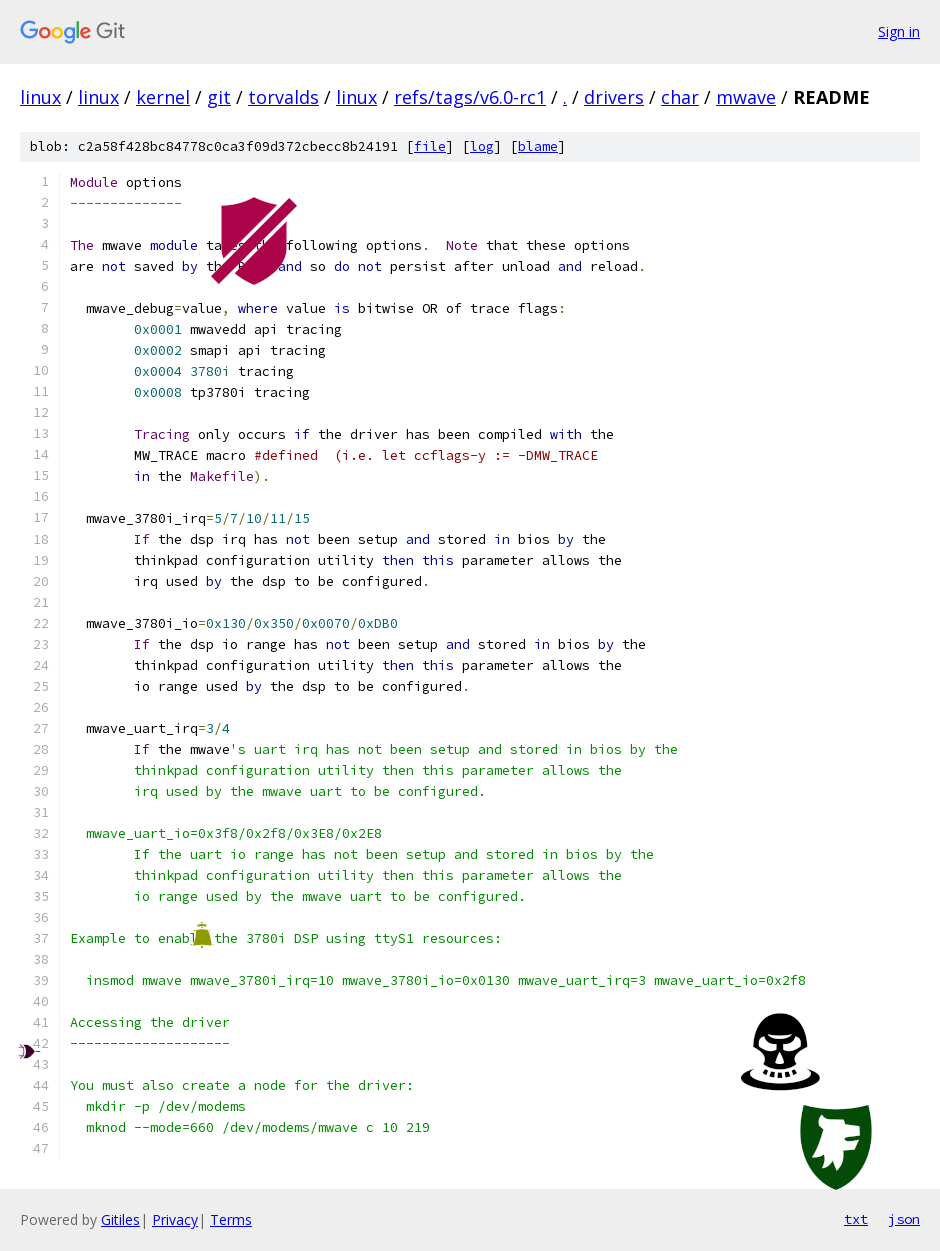 This screenshot has width=940, height=1251. I want to click on protection or security features are disabled, so click(254, 241).